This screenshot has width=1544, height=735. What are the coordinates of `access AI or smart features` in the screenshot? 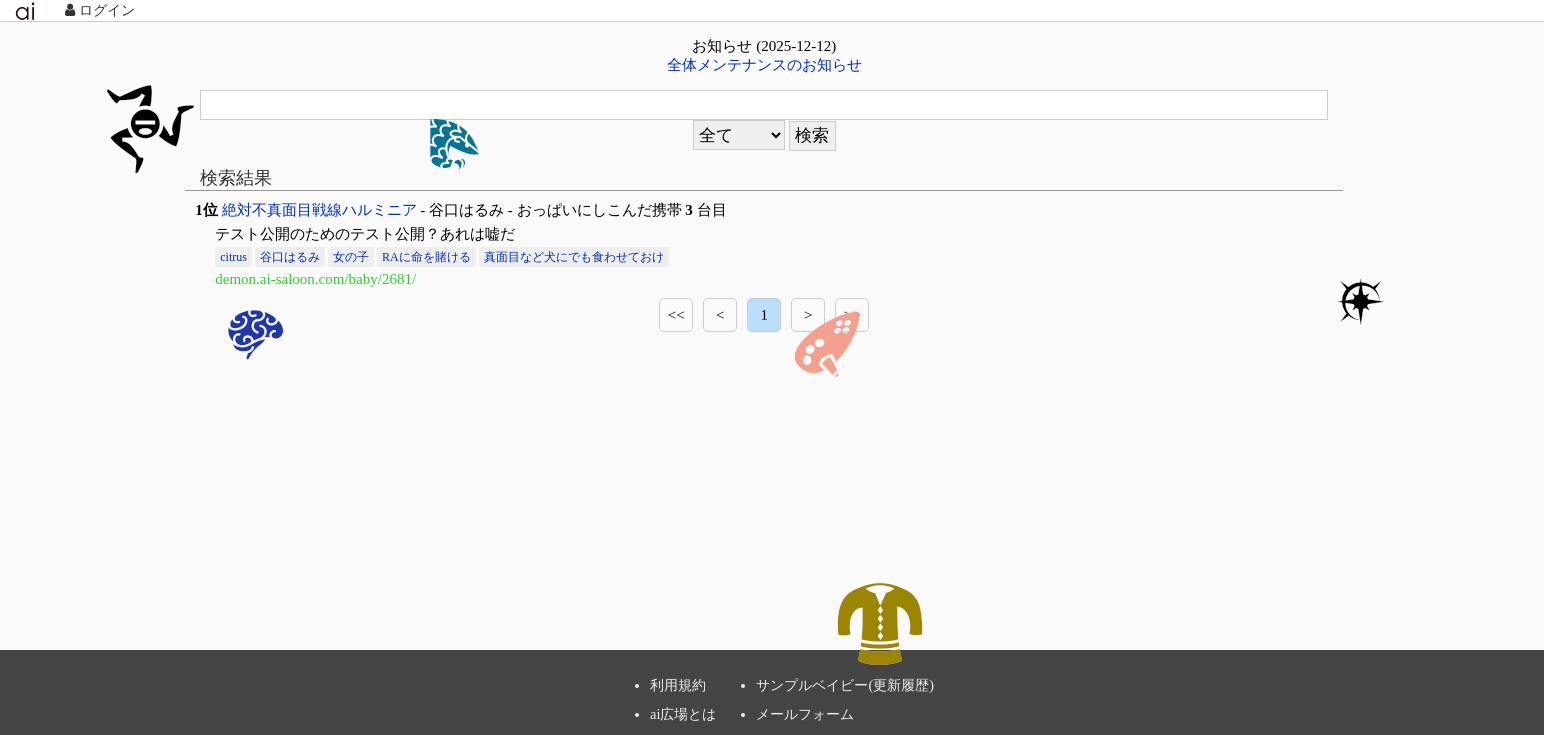 It's located at (255, 333).